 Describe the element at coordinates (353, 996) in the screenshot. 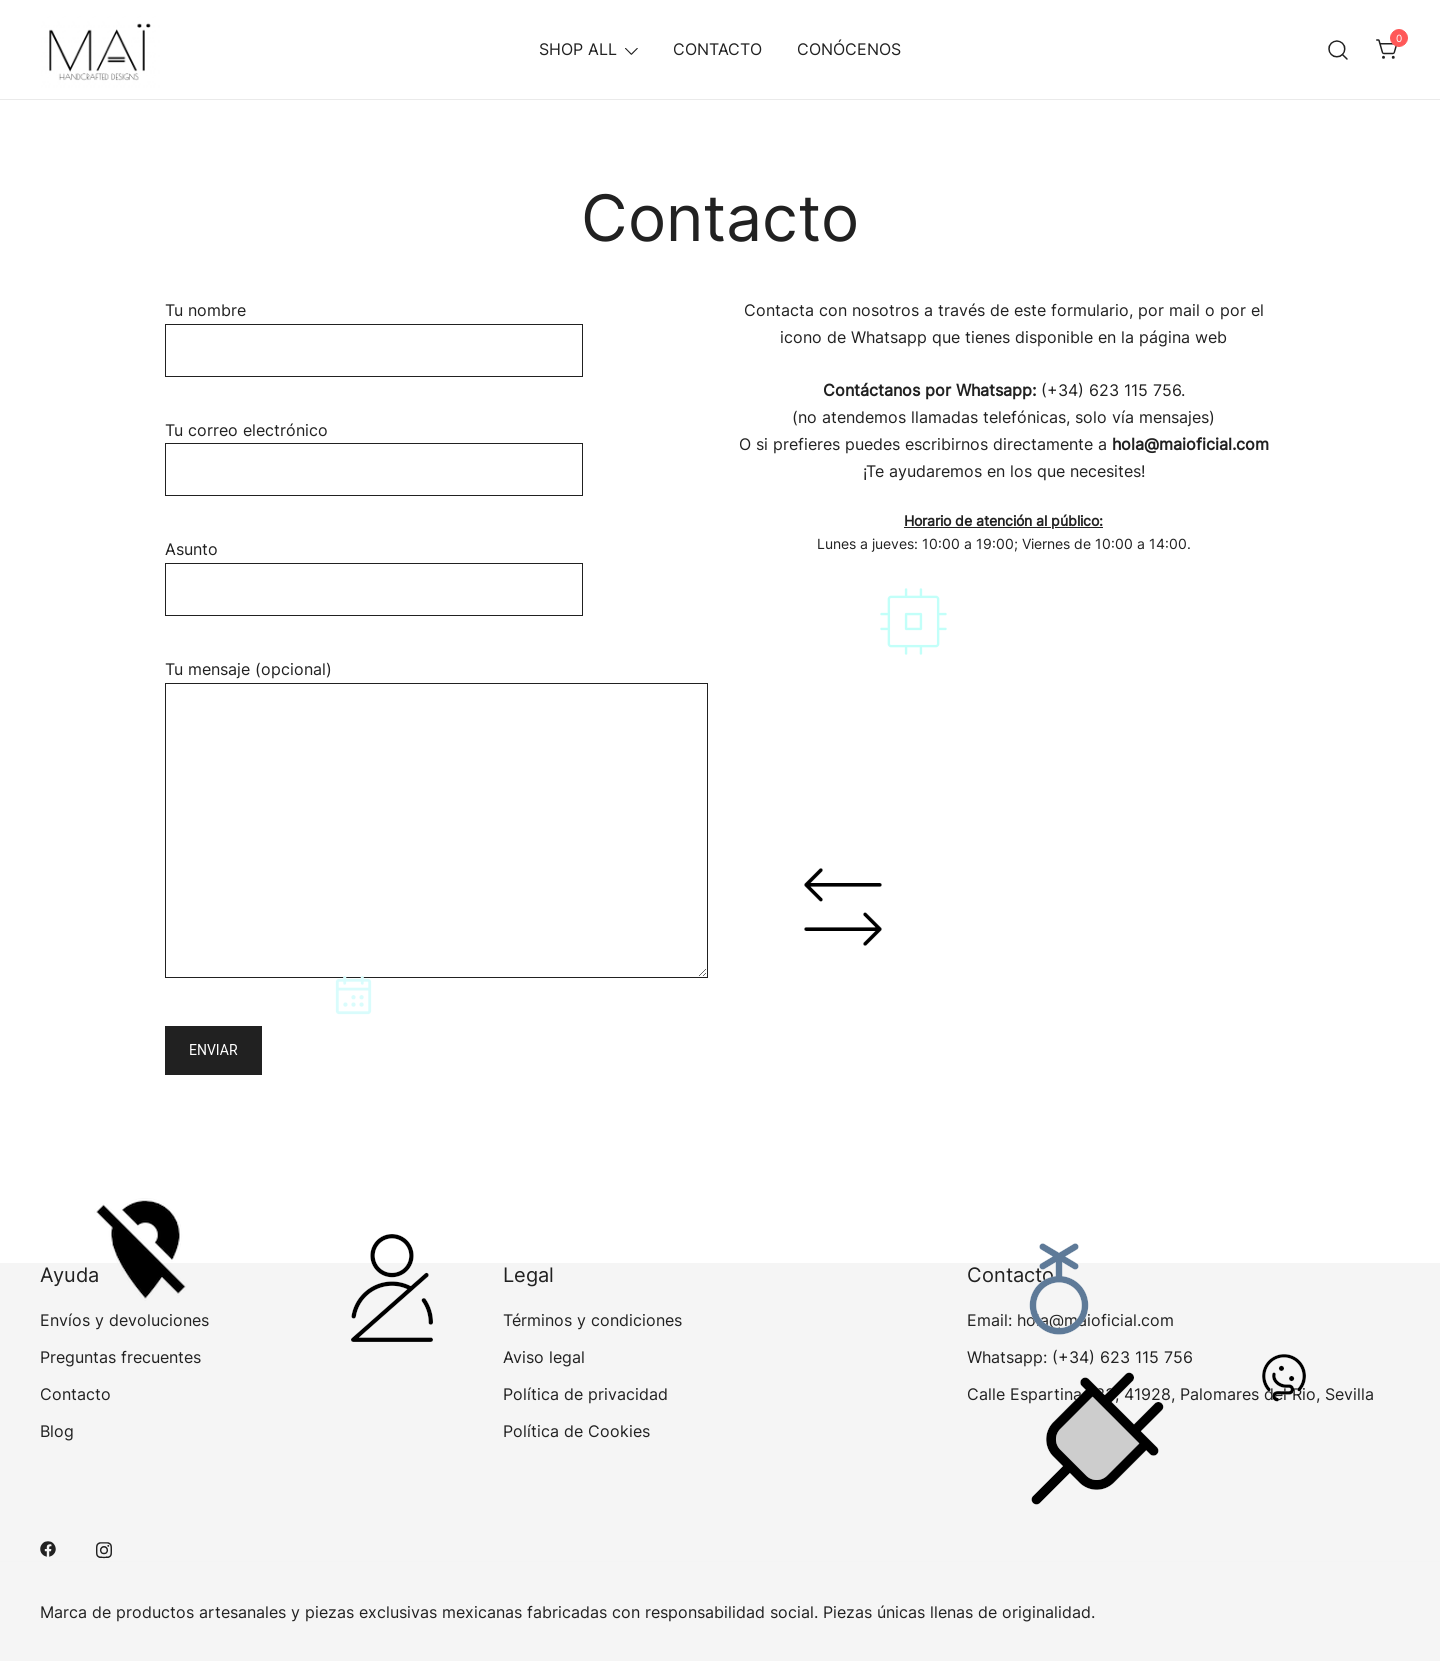

I see `view calendar events` at that location.